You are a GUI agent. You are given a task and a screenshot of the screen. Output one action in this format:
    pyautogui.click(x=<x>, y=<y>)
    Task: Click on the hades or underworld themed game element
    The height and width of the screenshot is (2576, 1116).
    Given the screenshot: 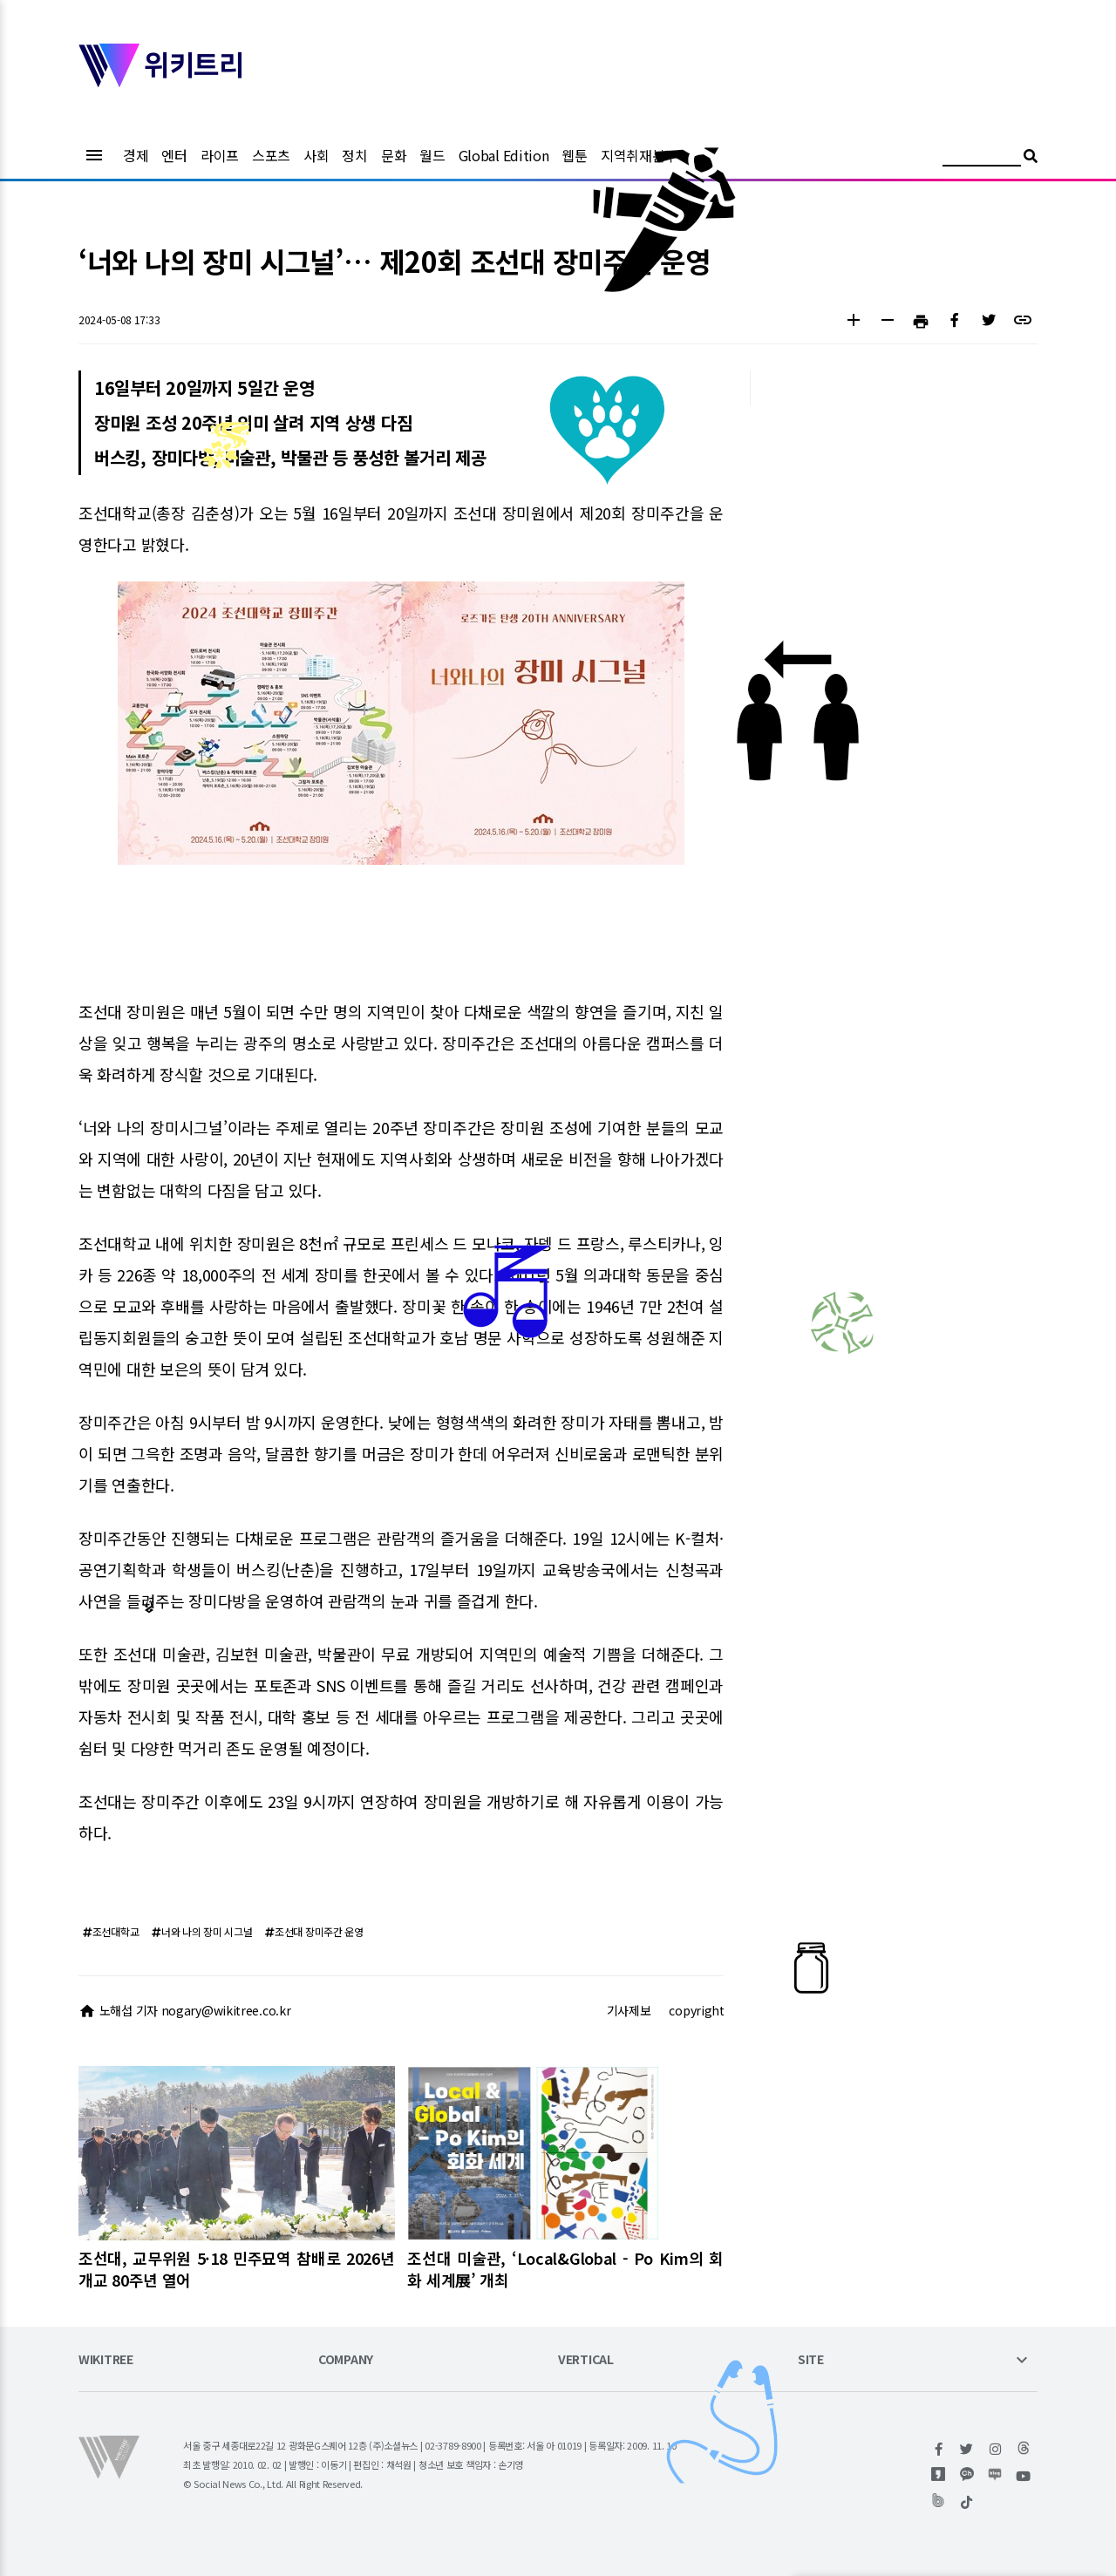 What is the action you would take?
    pyautogui.click(x=149, y=1606)
    